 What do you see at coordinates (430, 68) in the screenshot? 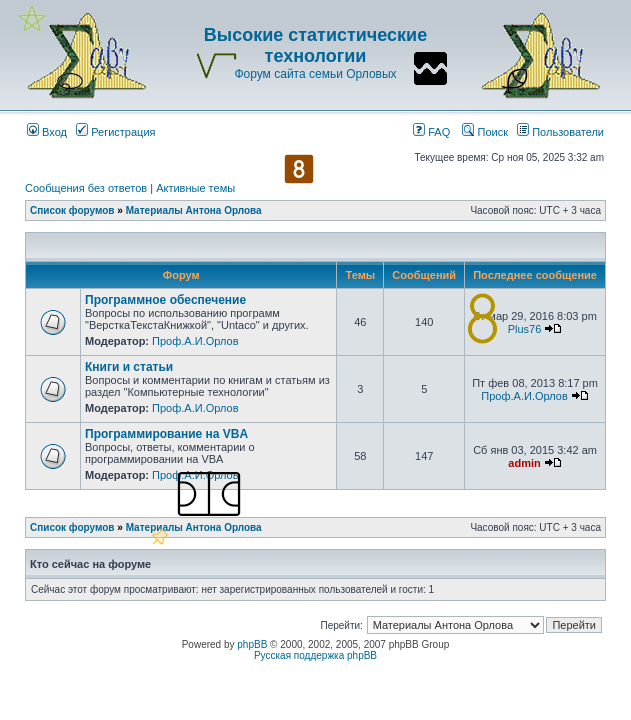
I see `indicates an image failed to load` at bounding box center [430, 68].